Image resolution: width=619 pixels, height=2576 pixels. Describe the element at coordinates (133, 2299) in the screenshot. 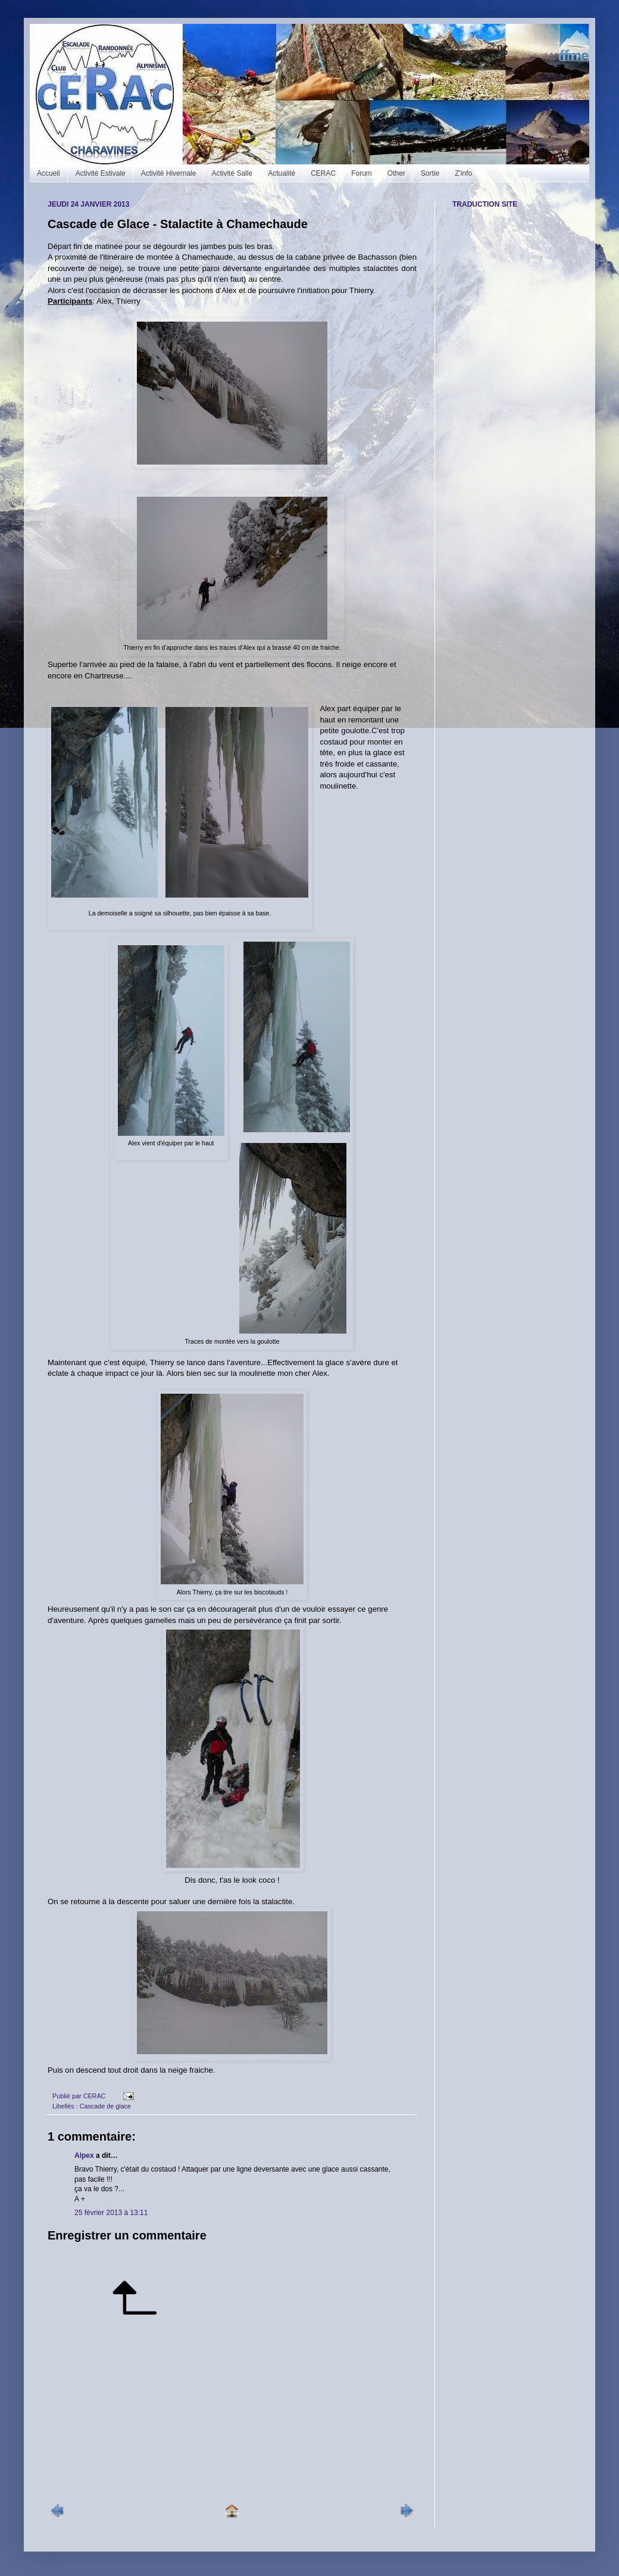

I see `go back and up to previous level` at that location.